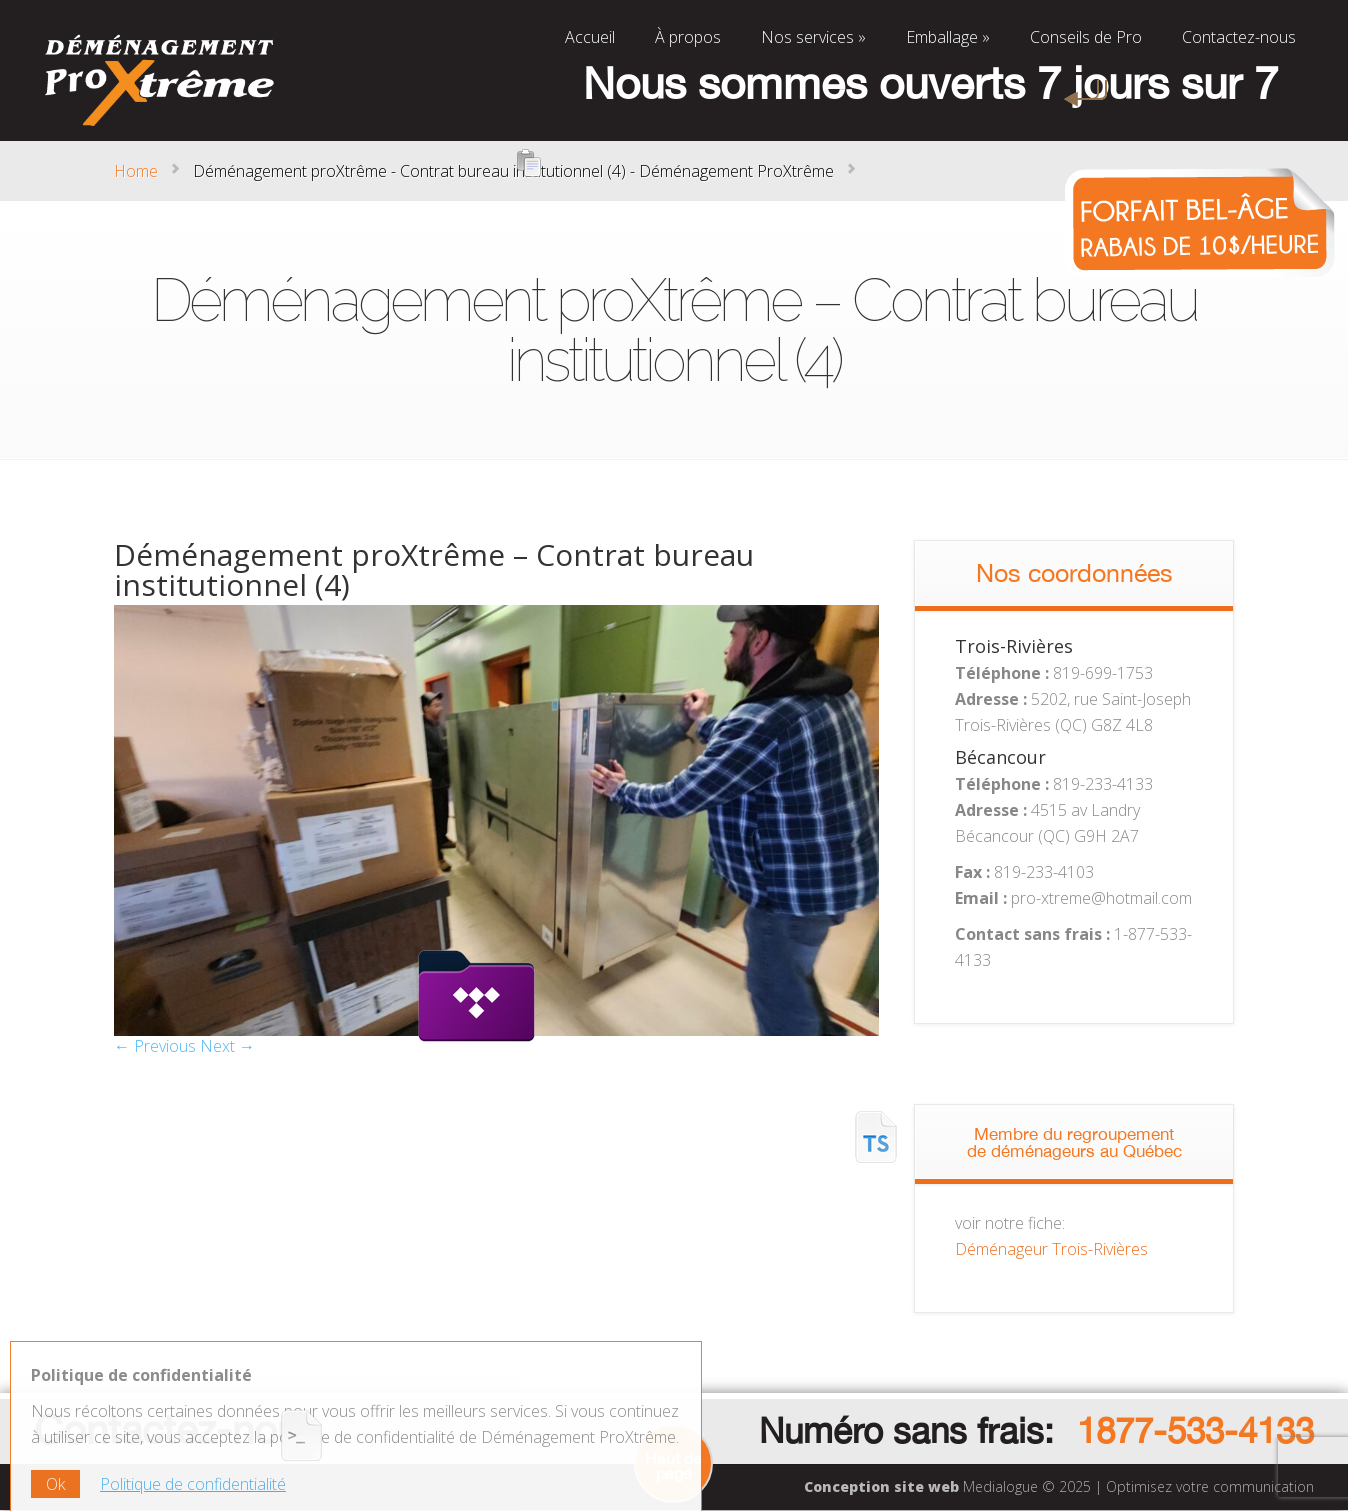 The width and height of the screenshot is (1348, 1511). Describe the element at coordinates (1085, 90) in the screenshot. I see `reply to all recipients of an email` at that location.